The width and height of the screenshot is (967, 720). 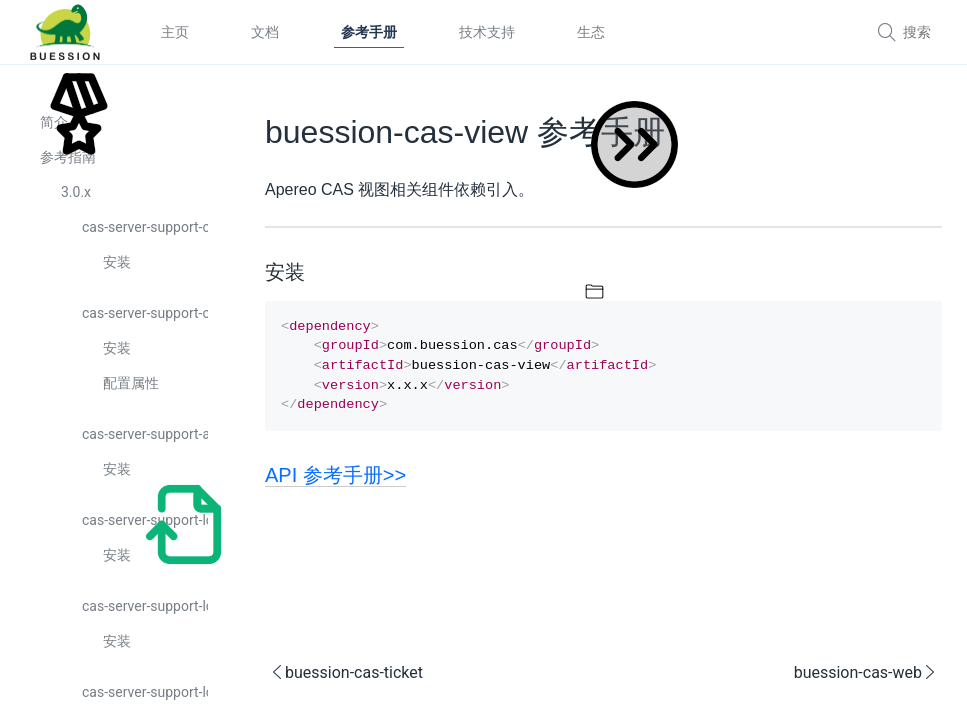 I want to click on upload a file, so click(x=185, y=524).